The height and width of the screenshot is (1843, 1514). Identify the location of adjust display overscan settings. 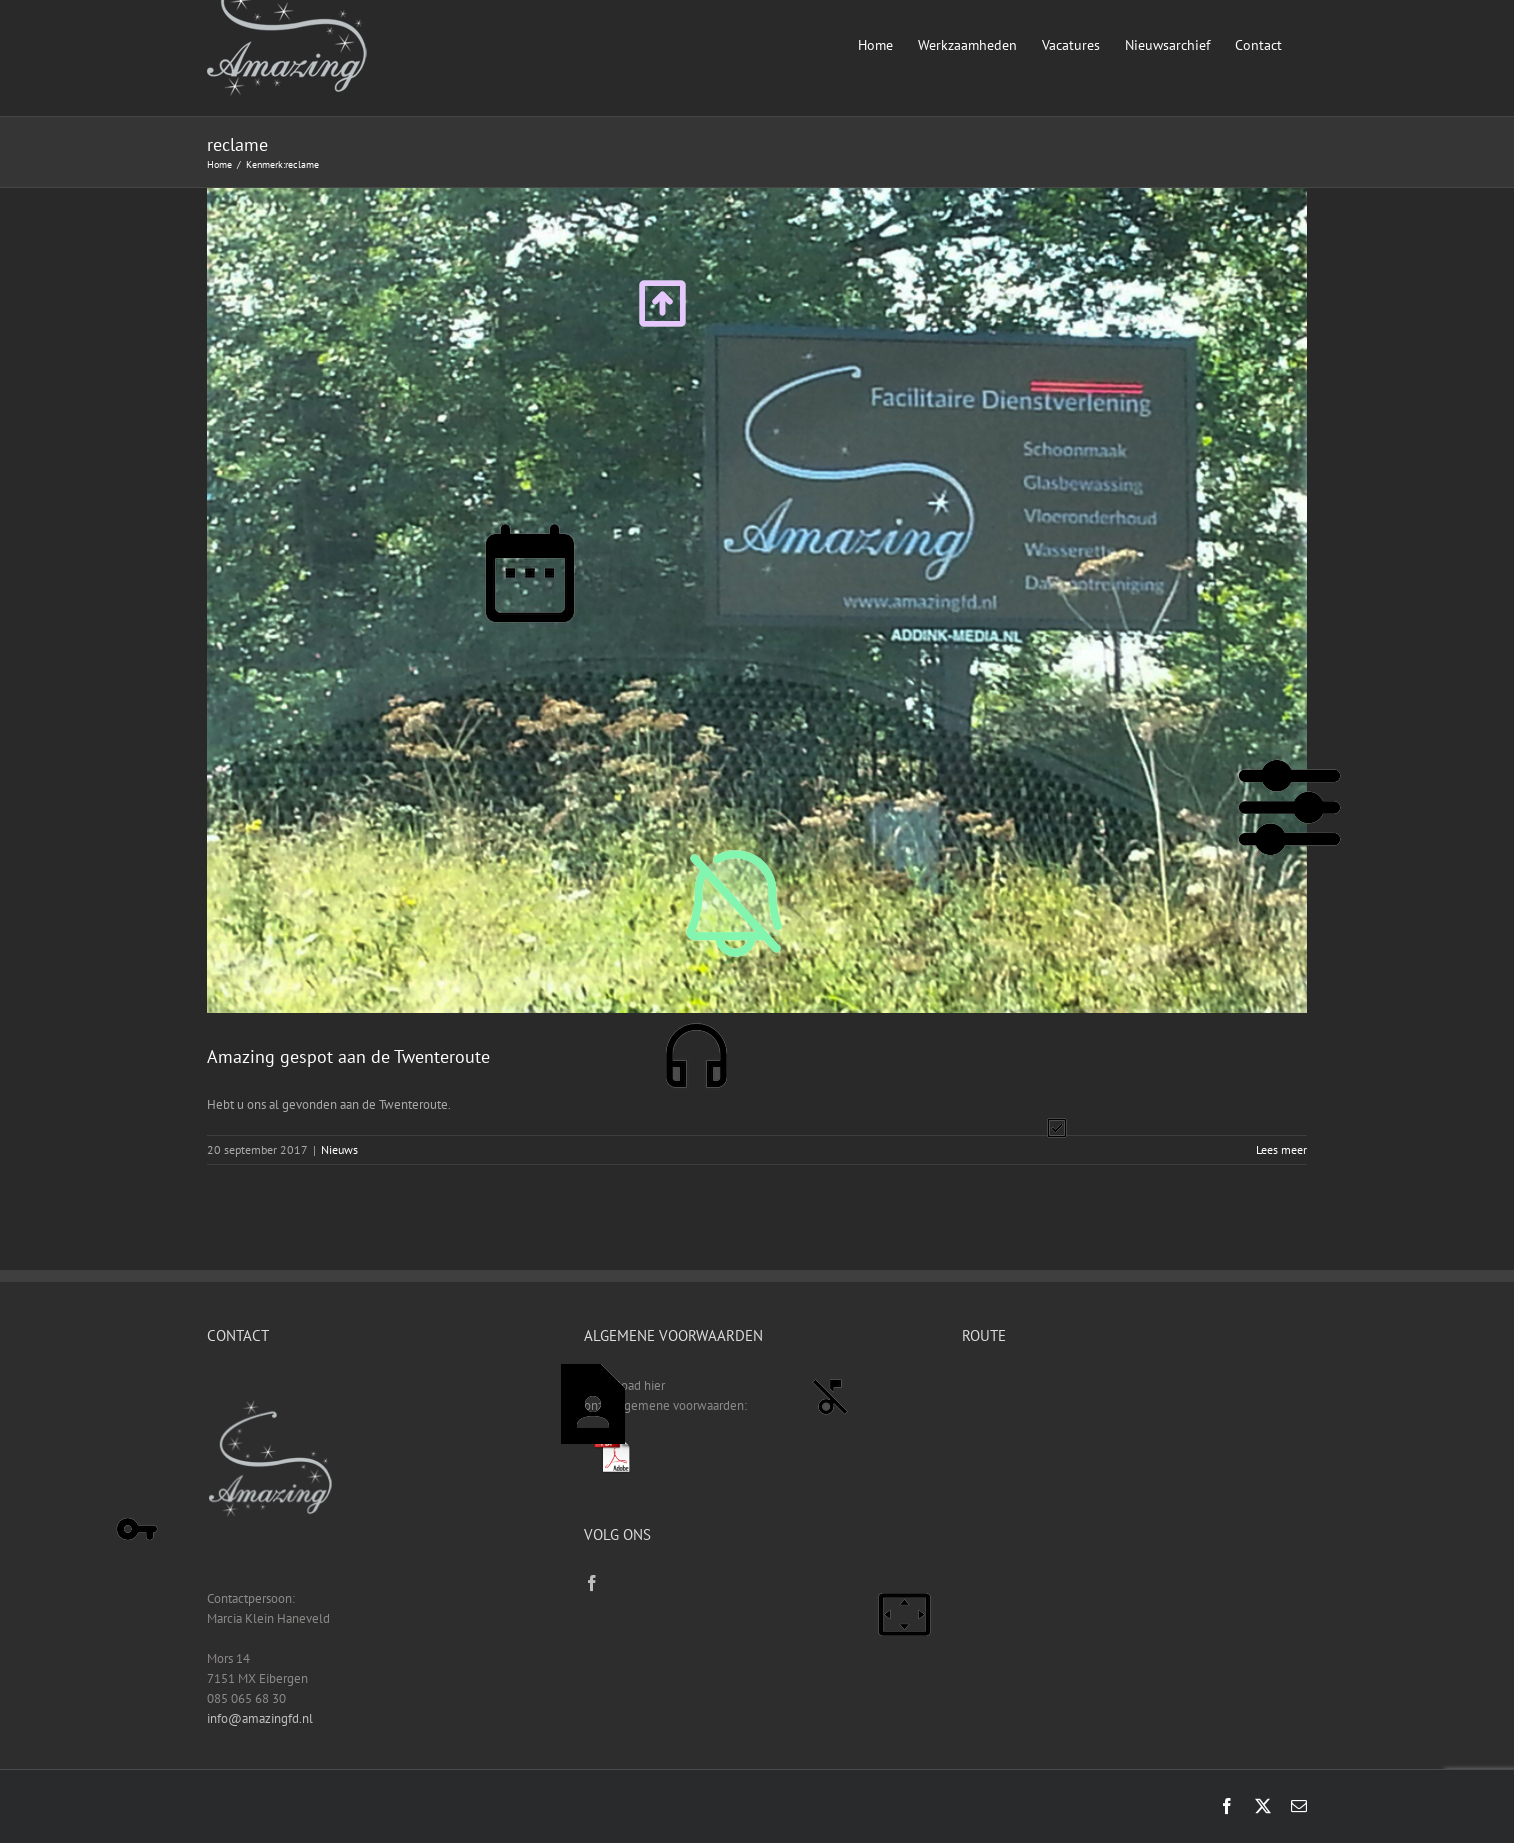
(904, 1614).